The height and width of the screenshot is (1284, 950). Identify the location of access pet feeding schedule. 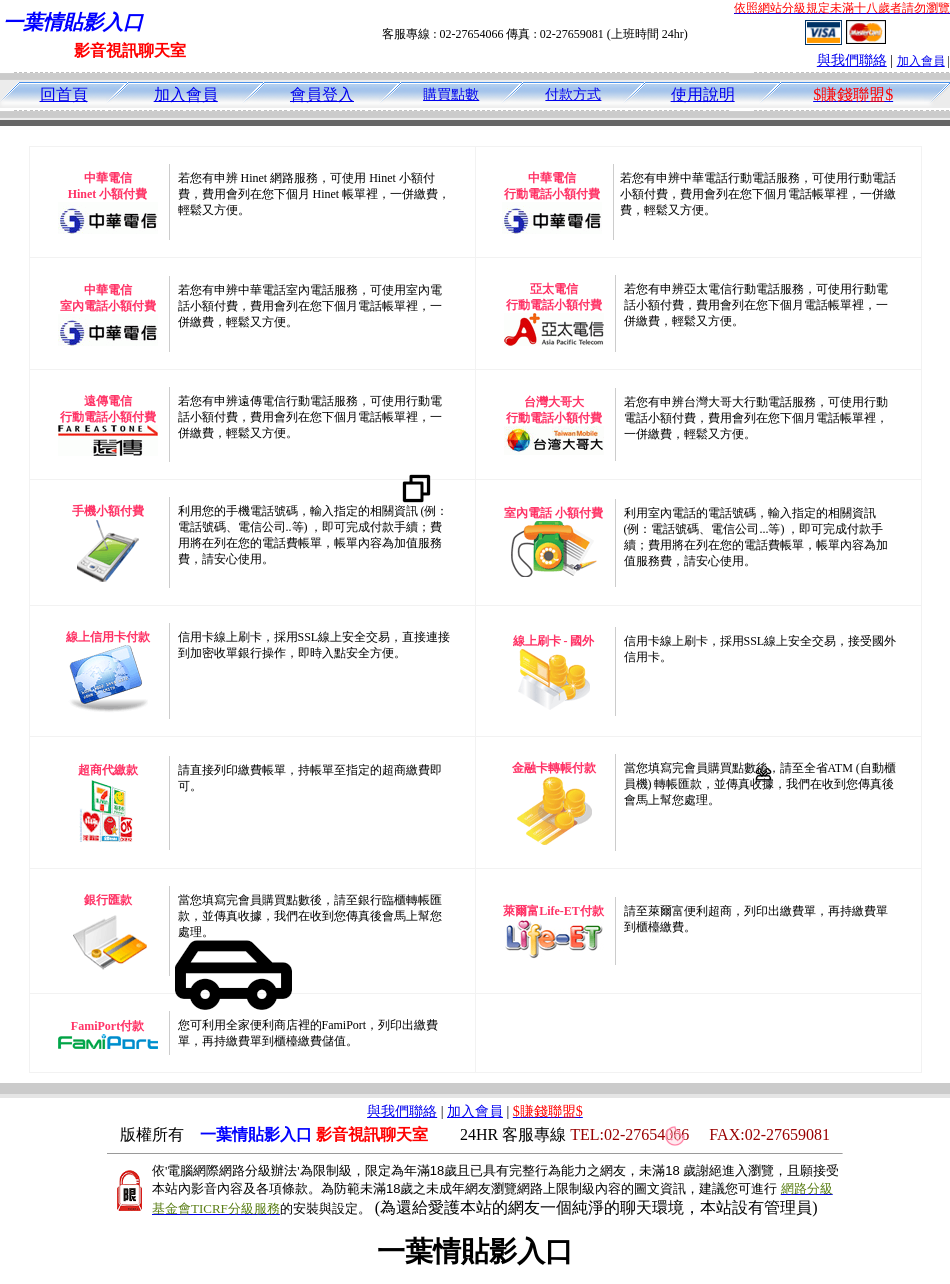
(763, 773).